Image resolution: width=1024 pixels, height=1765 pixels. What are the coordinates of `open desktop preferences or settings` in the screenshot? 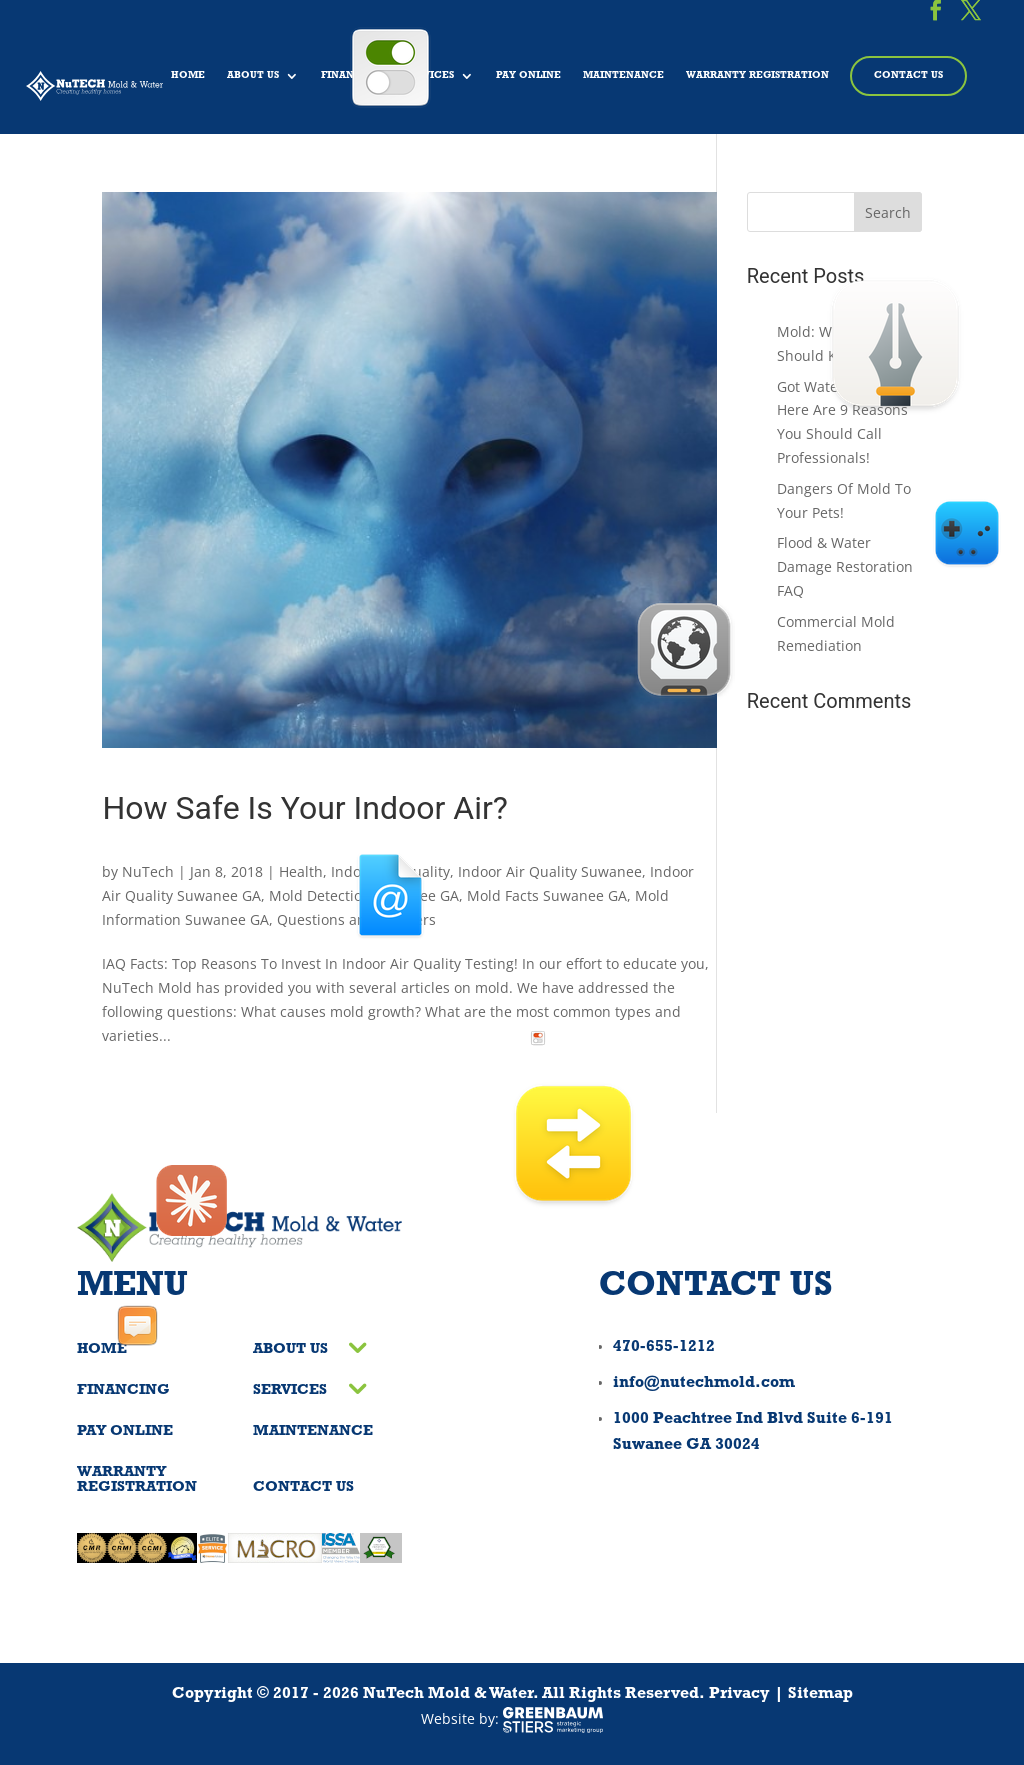 It's located at (390, 67).